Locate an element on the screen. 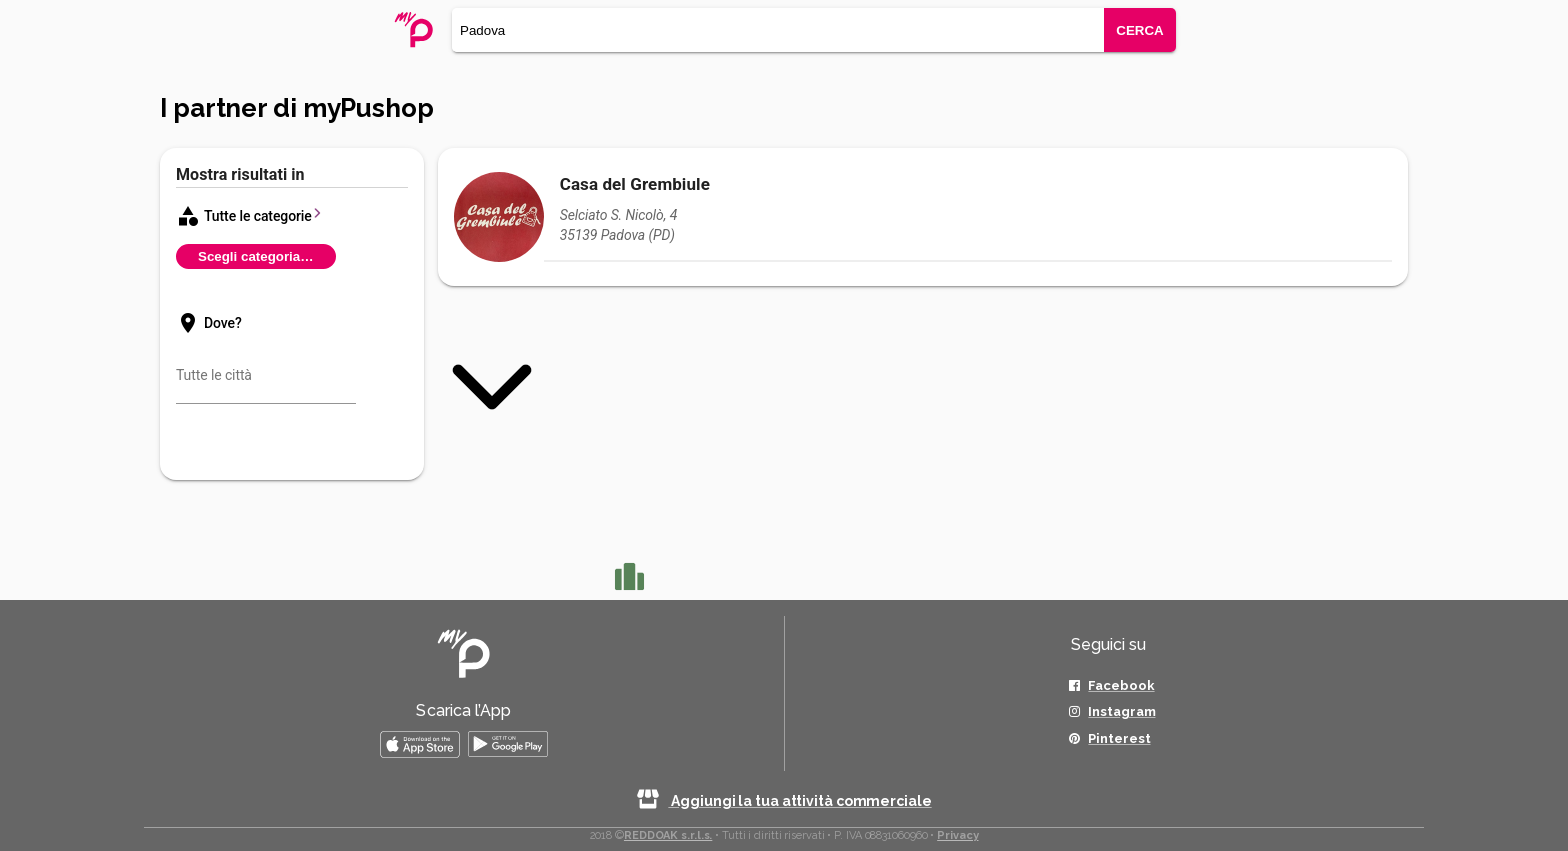  navigate to the next item or screen is located at coordinates (317, 213).